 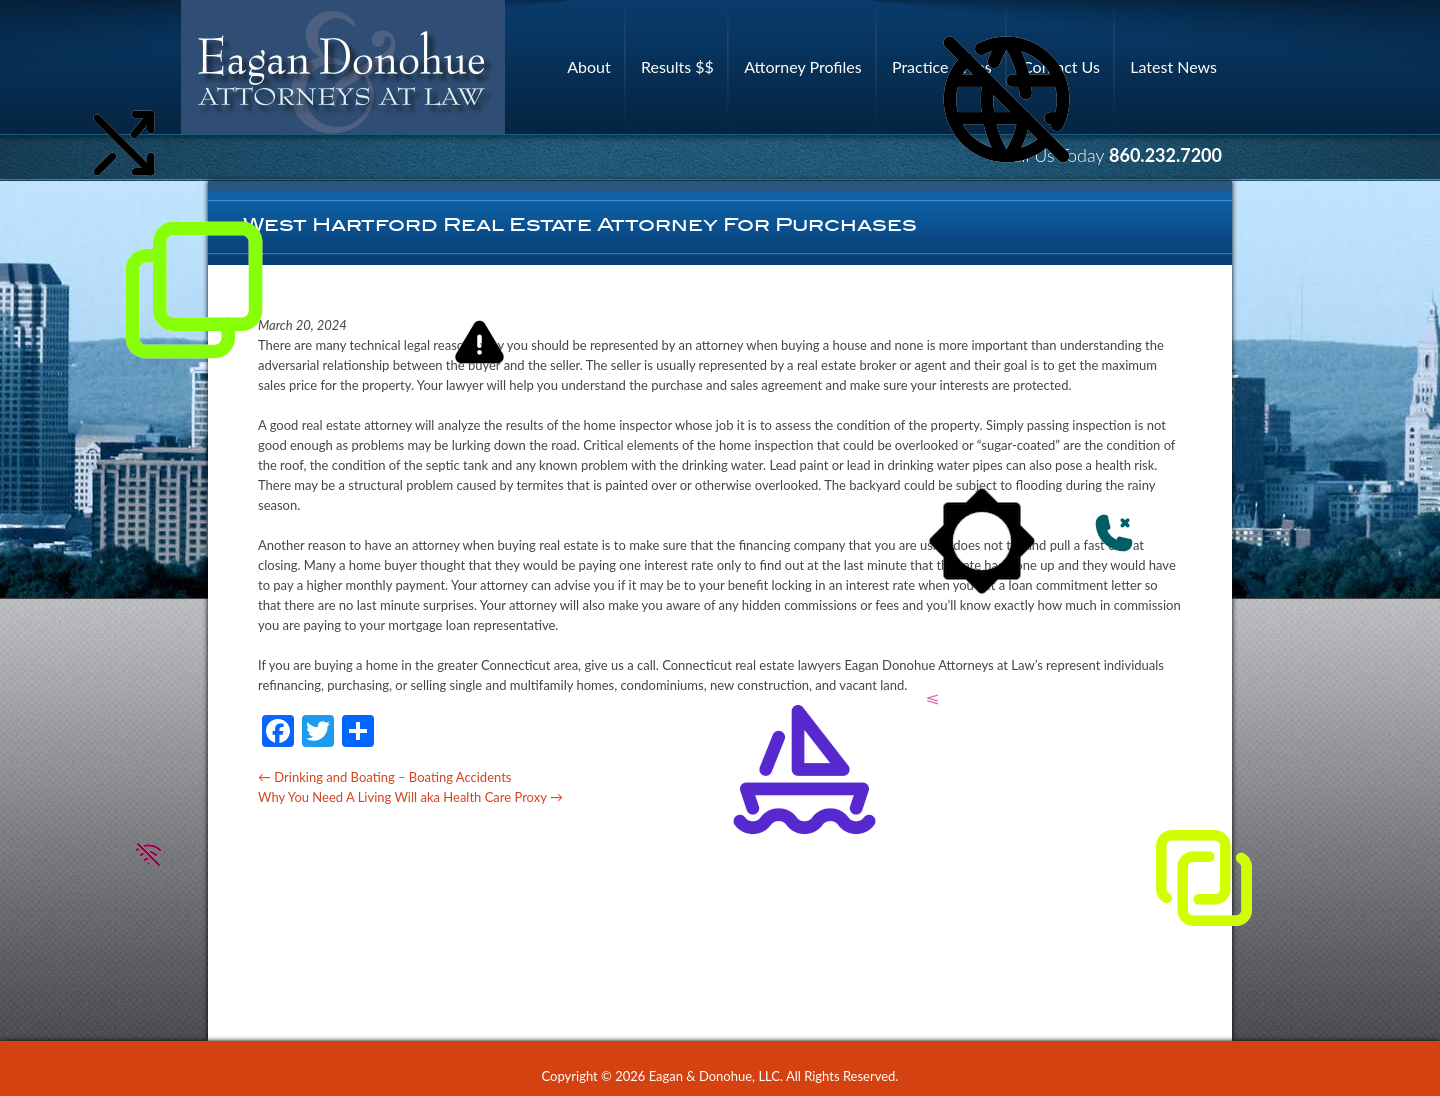 What do you see at coordinates (1006, 99) in the screenshot?
I see `disable internet or web access` at bounding box center [1006, 99].